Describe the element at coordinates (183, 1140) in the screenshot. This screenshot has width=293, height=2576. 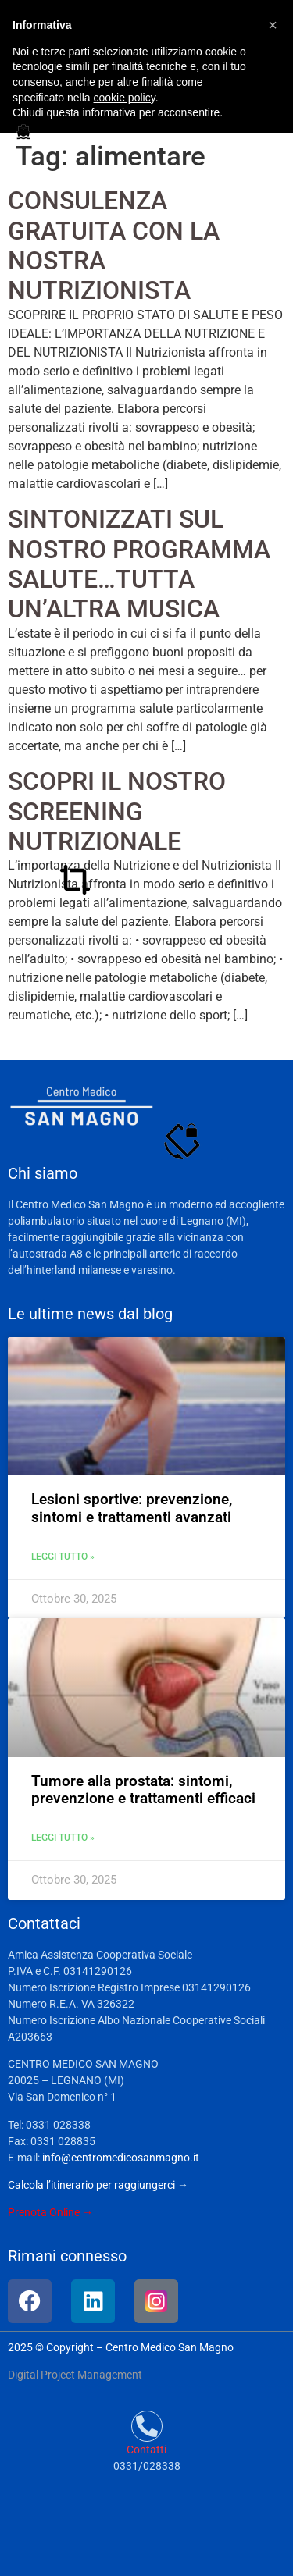
I see `lock screen rotation to current orientation` at that location.